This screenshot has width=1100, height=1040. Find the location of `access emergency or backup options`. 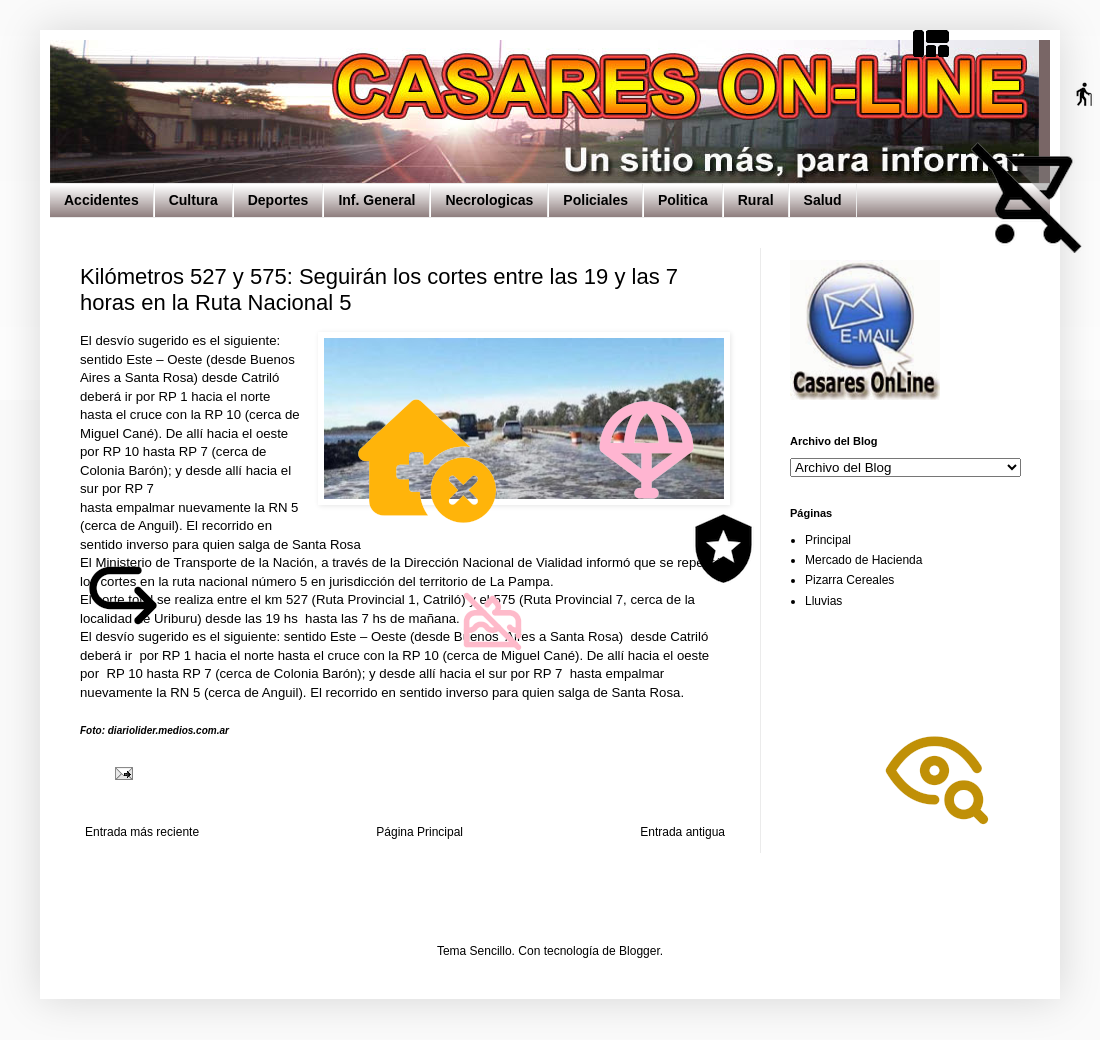

access emergency or backup options is located at coordinates (646, 451).